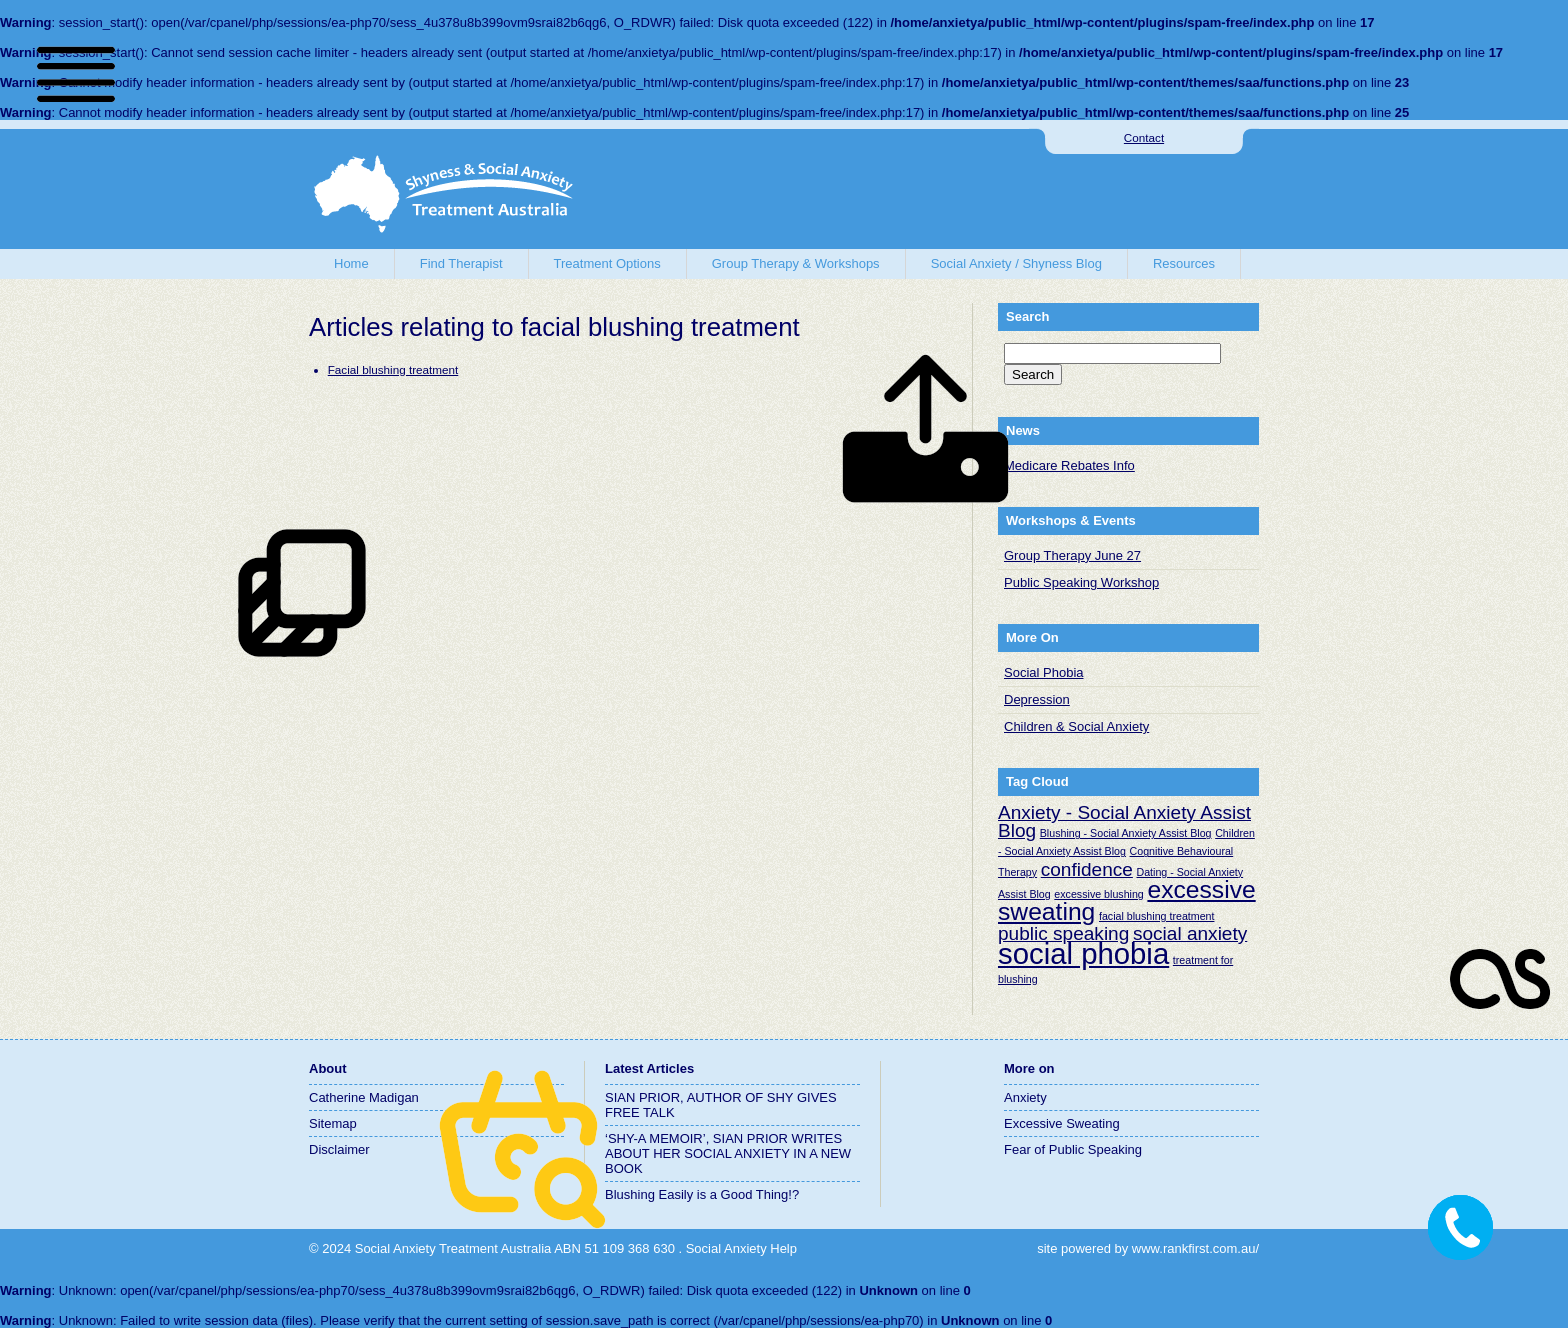 The image size is (1568, 1328). Describe the element at coordinates (925, 437) in the screenshot. I see `upload a file or document` at that location.